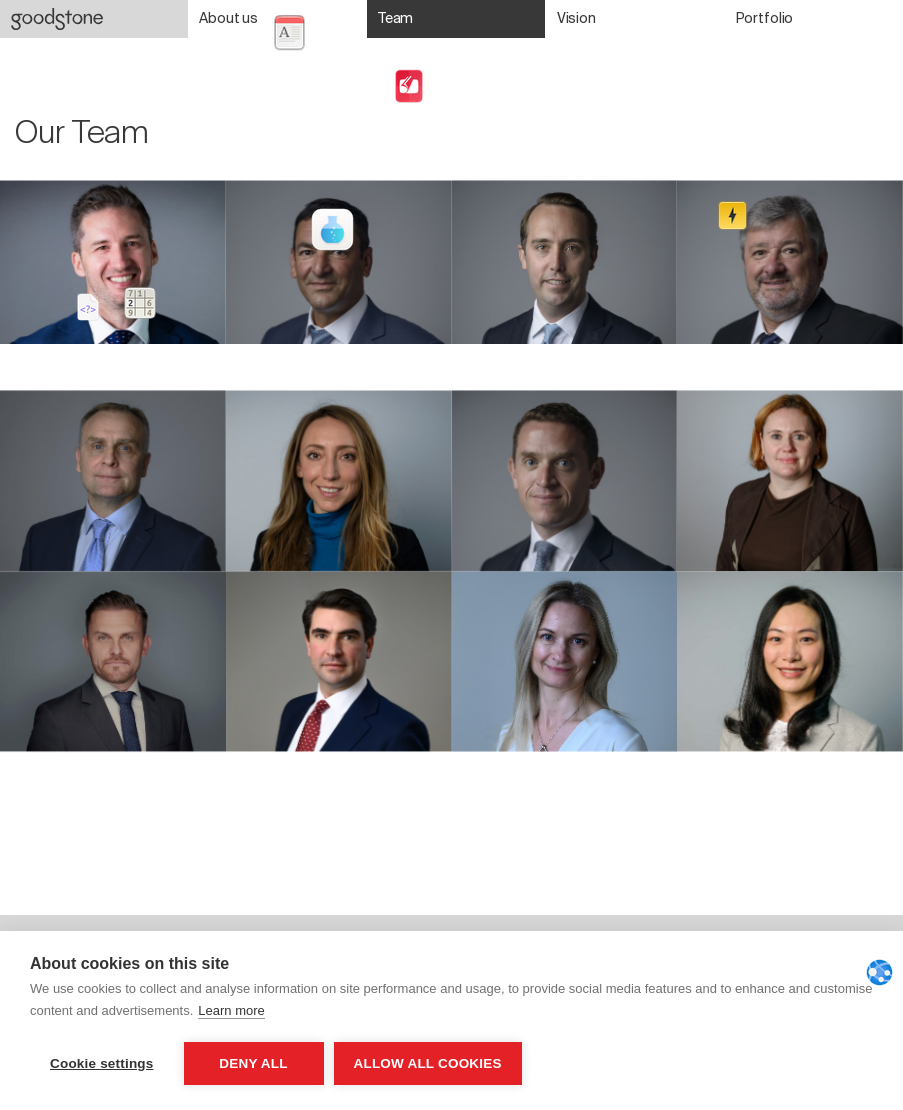 The image size is (903, 1110). Describe the element at coordinates (409, 86) in the screenshot. I see `an eps vector file` at that location.